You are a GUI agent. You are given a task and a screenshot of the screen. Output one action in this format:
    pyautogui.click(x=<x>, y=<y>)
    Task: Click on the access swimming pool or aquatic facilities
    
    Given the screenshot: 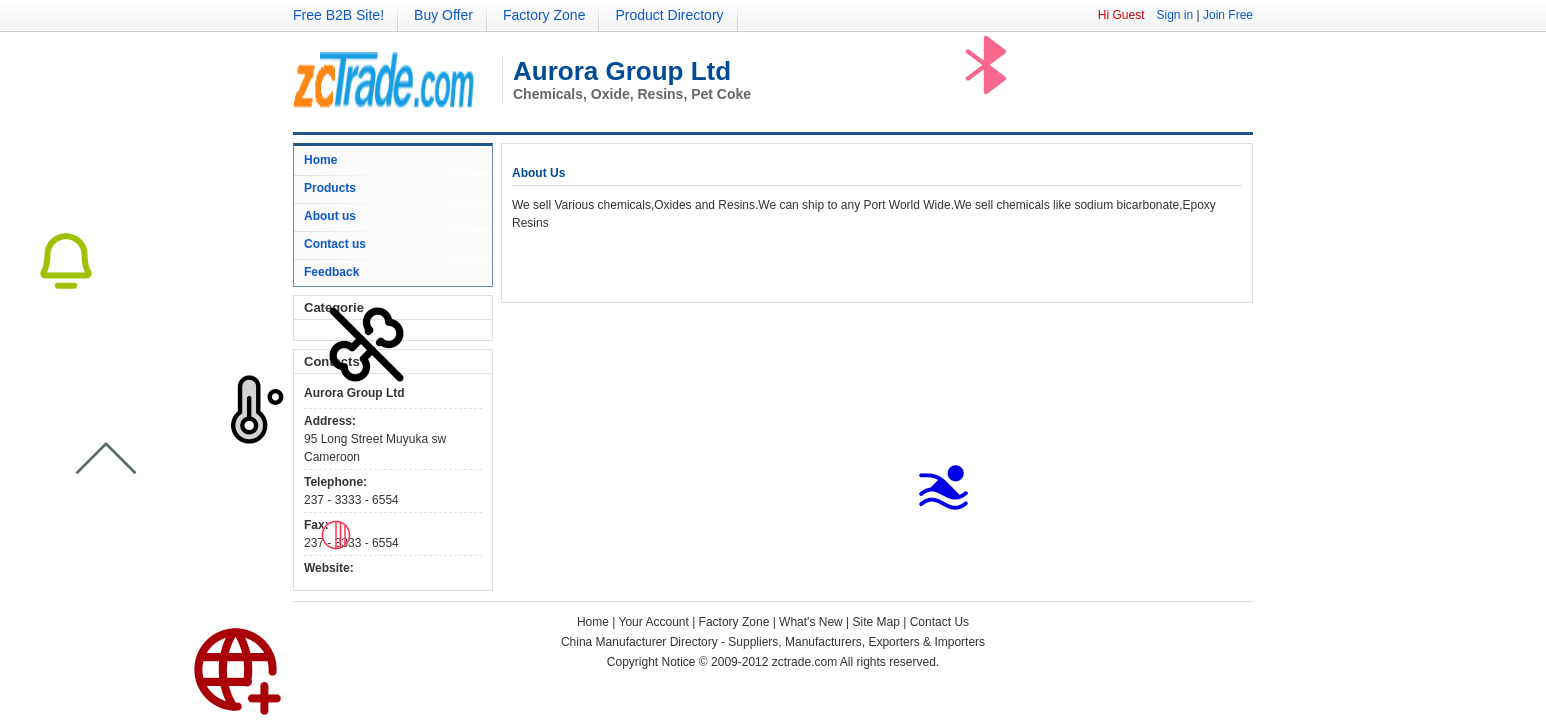 What is the action you would take?
    pyautogui.click(x=943, y=487)
    